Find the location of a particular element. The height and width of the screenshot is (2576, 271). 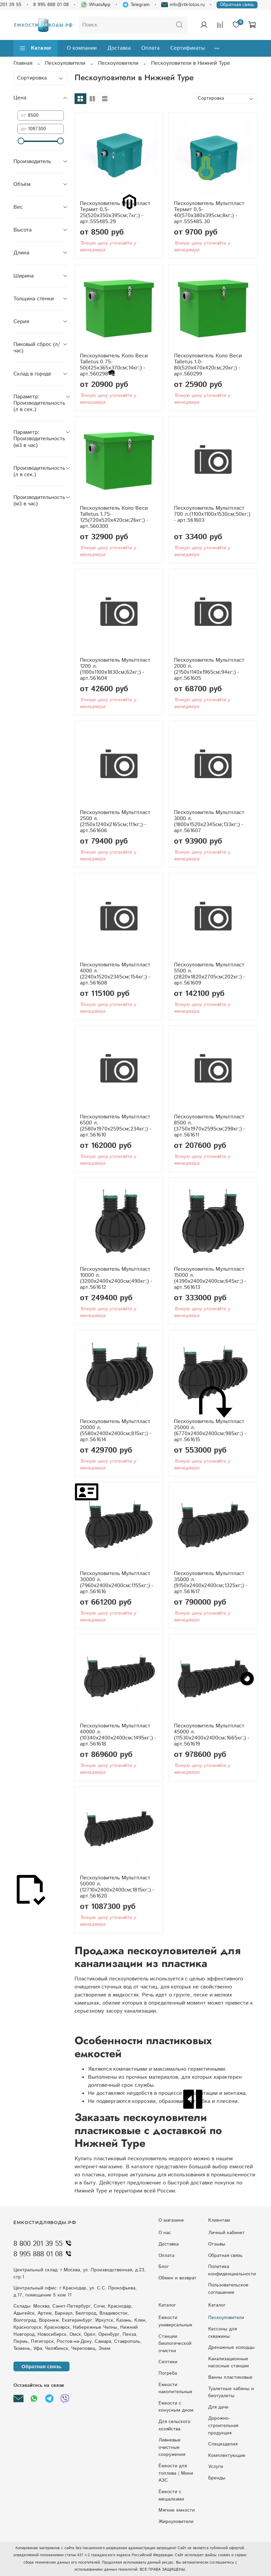

go back to previous screen is located at coordinates (214, 1401).